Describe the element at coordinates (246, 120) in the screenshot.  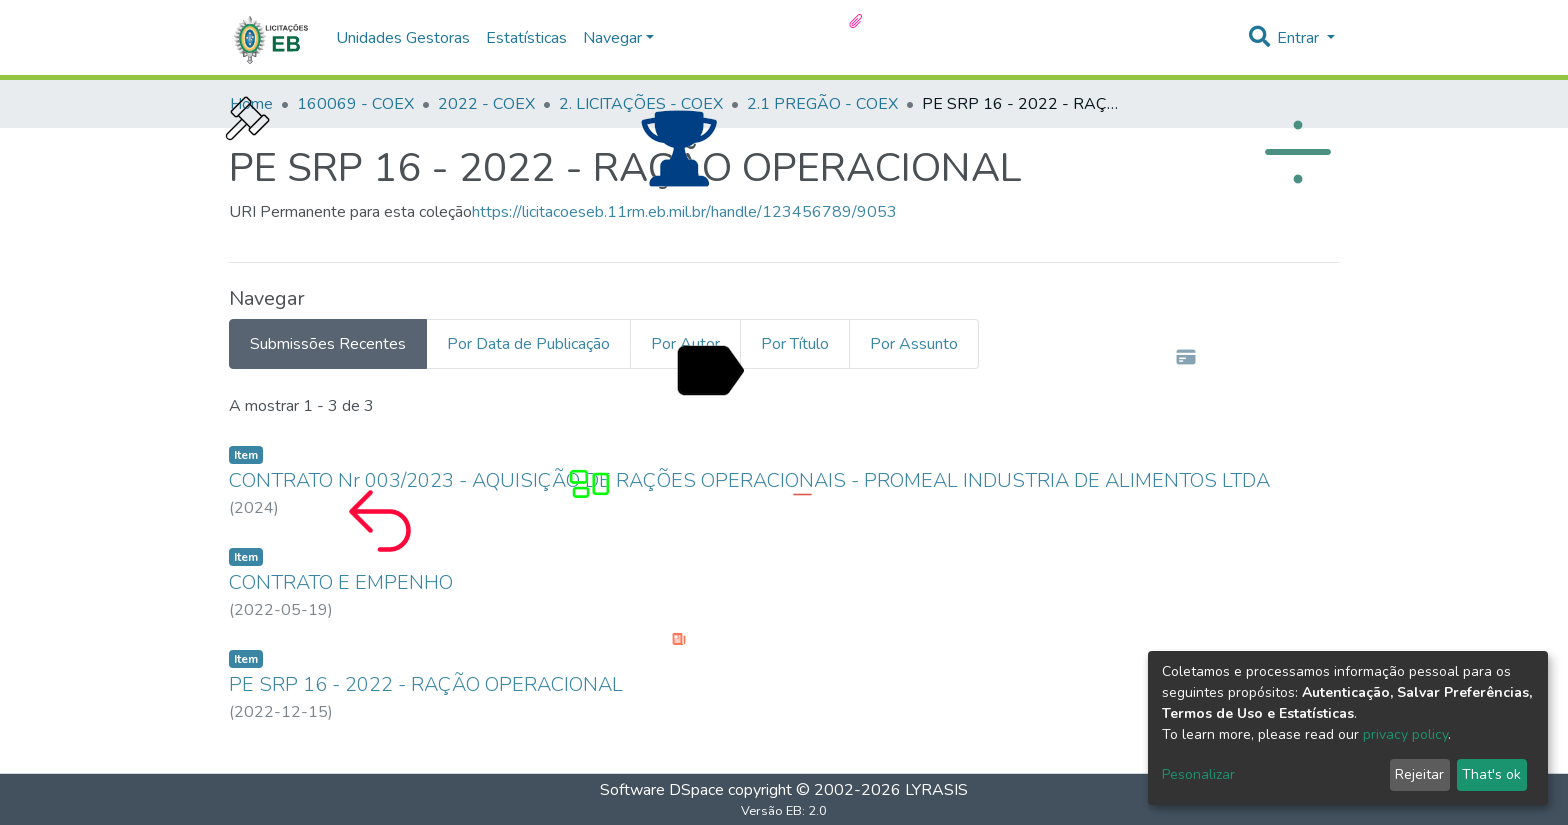
I see `access legal or terms of service information` at that location.